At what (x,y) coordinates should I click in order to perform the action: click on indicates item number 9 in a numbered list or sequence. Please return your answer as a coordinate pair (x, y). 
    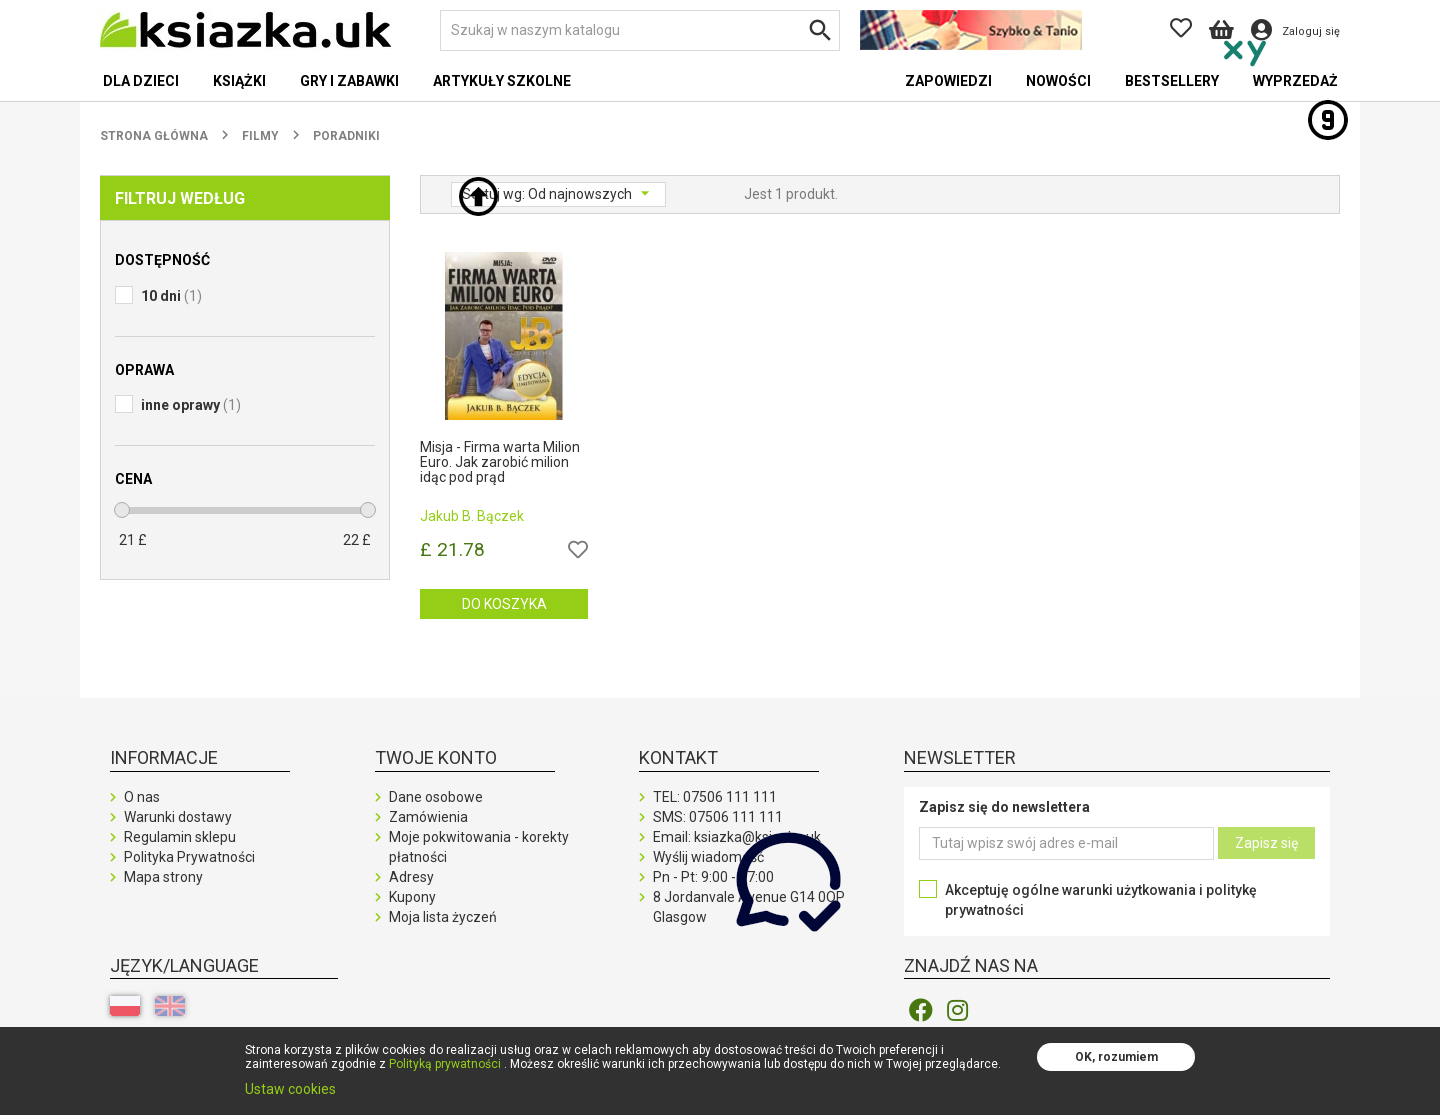
    Looking at the image, I should click on (1328, 120).